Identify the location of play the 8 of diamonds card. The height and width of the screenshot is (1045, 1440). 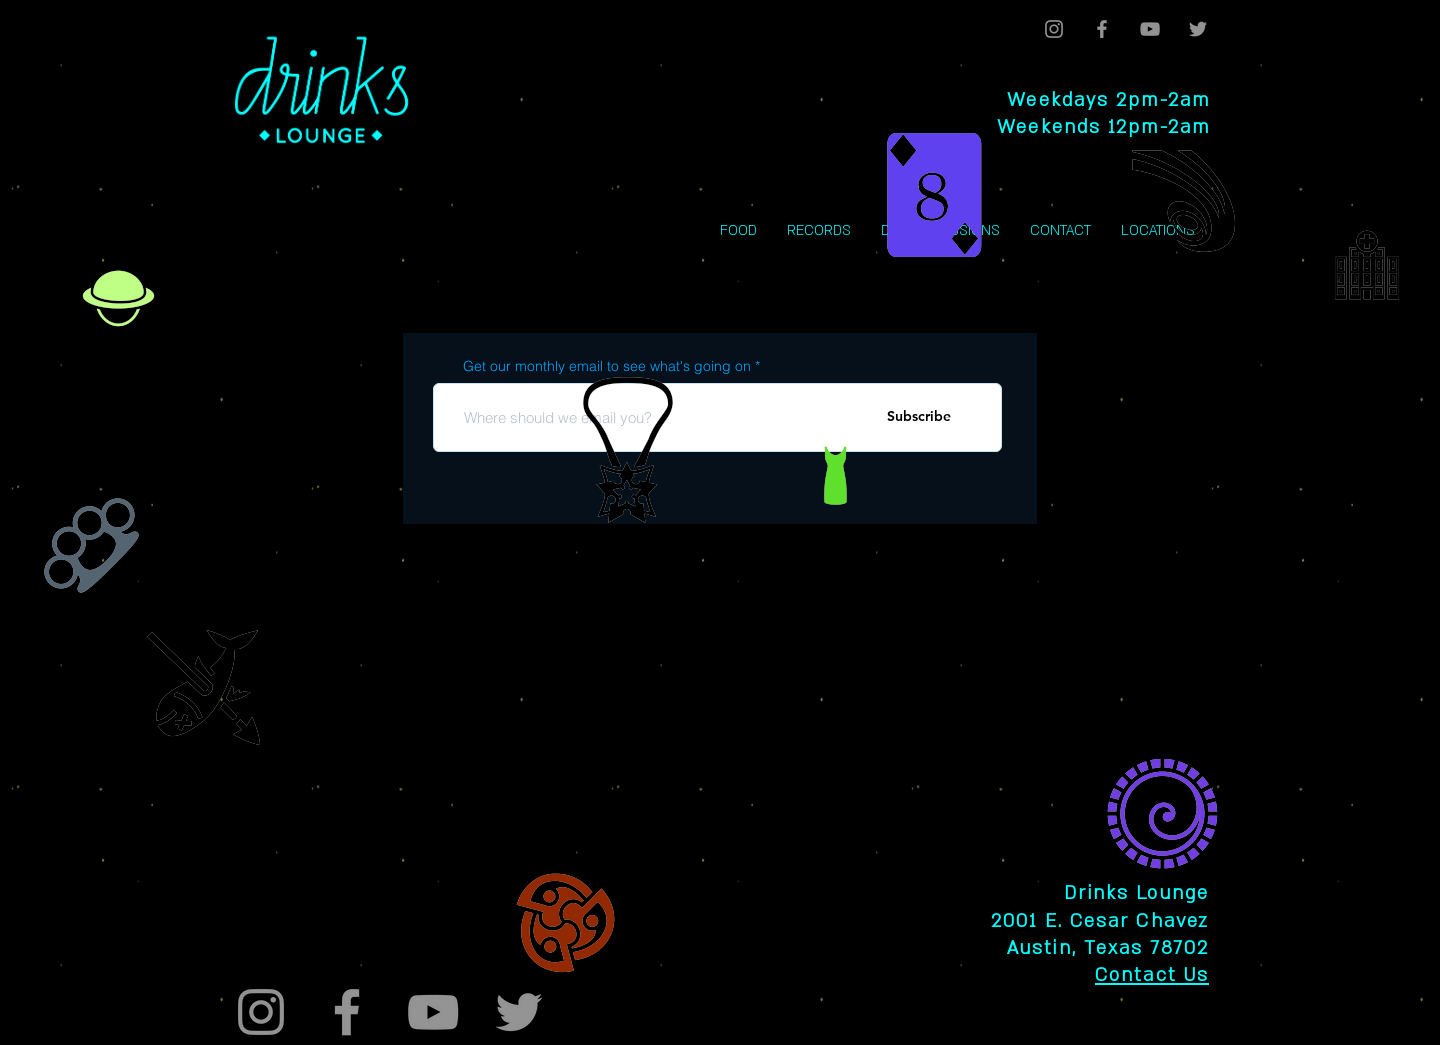
(934, 195).